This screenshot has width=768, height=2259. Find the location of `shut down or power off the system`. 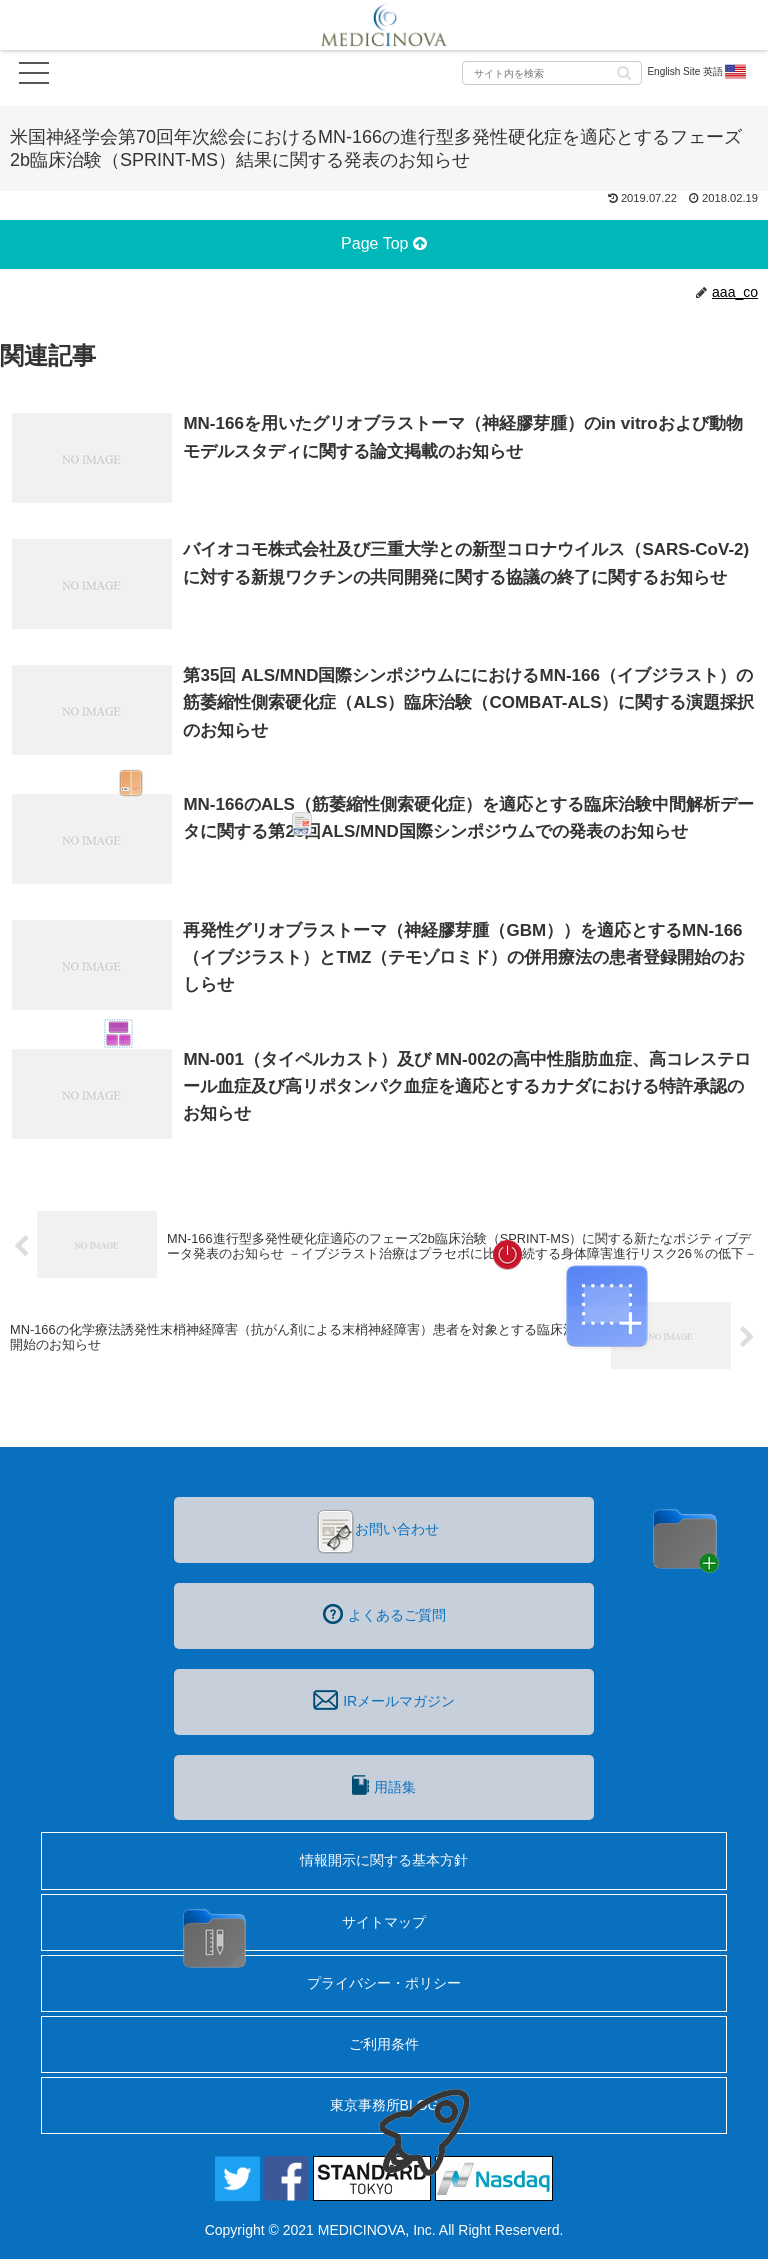

shut down or power off the system is located at coordinates (508, 1255).